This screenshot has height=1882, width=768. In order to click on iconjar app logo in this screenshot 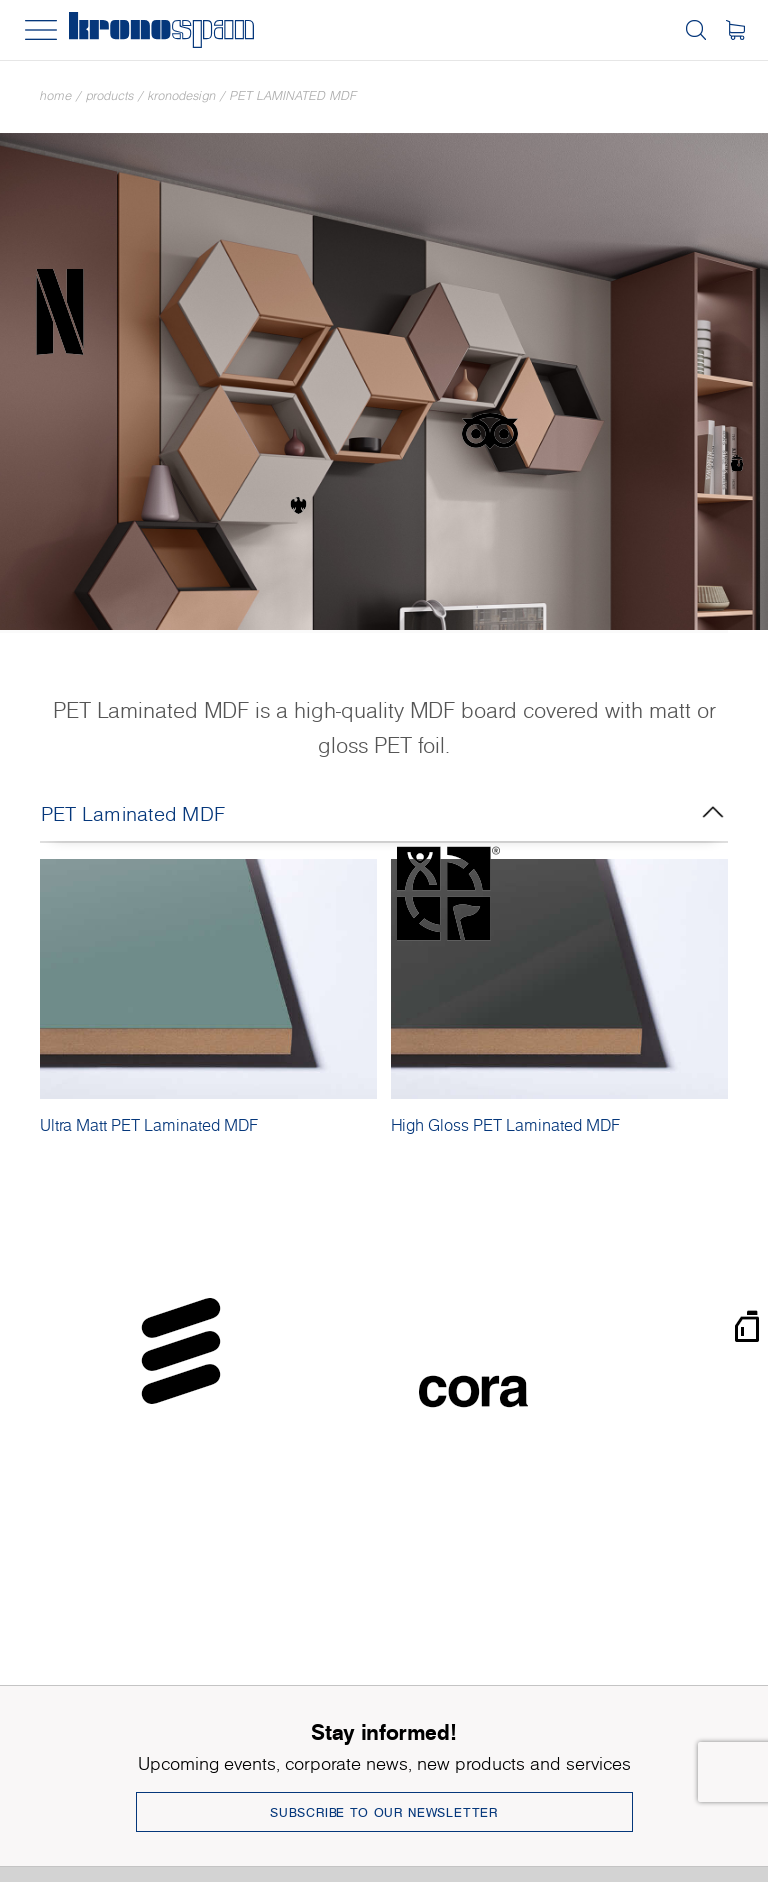, I will do `click(737, 463)`.